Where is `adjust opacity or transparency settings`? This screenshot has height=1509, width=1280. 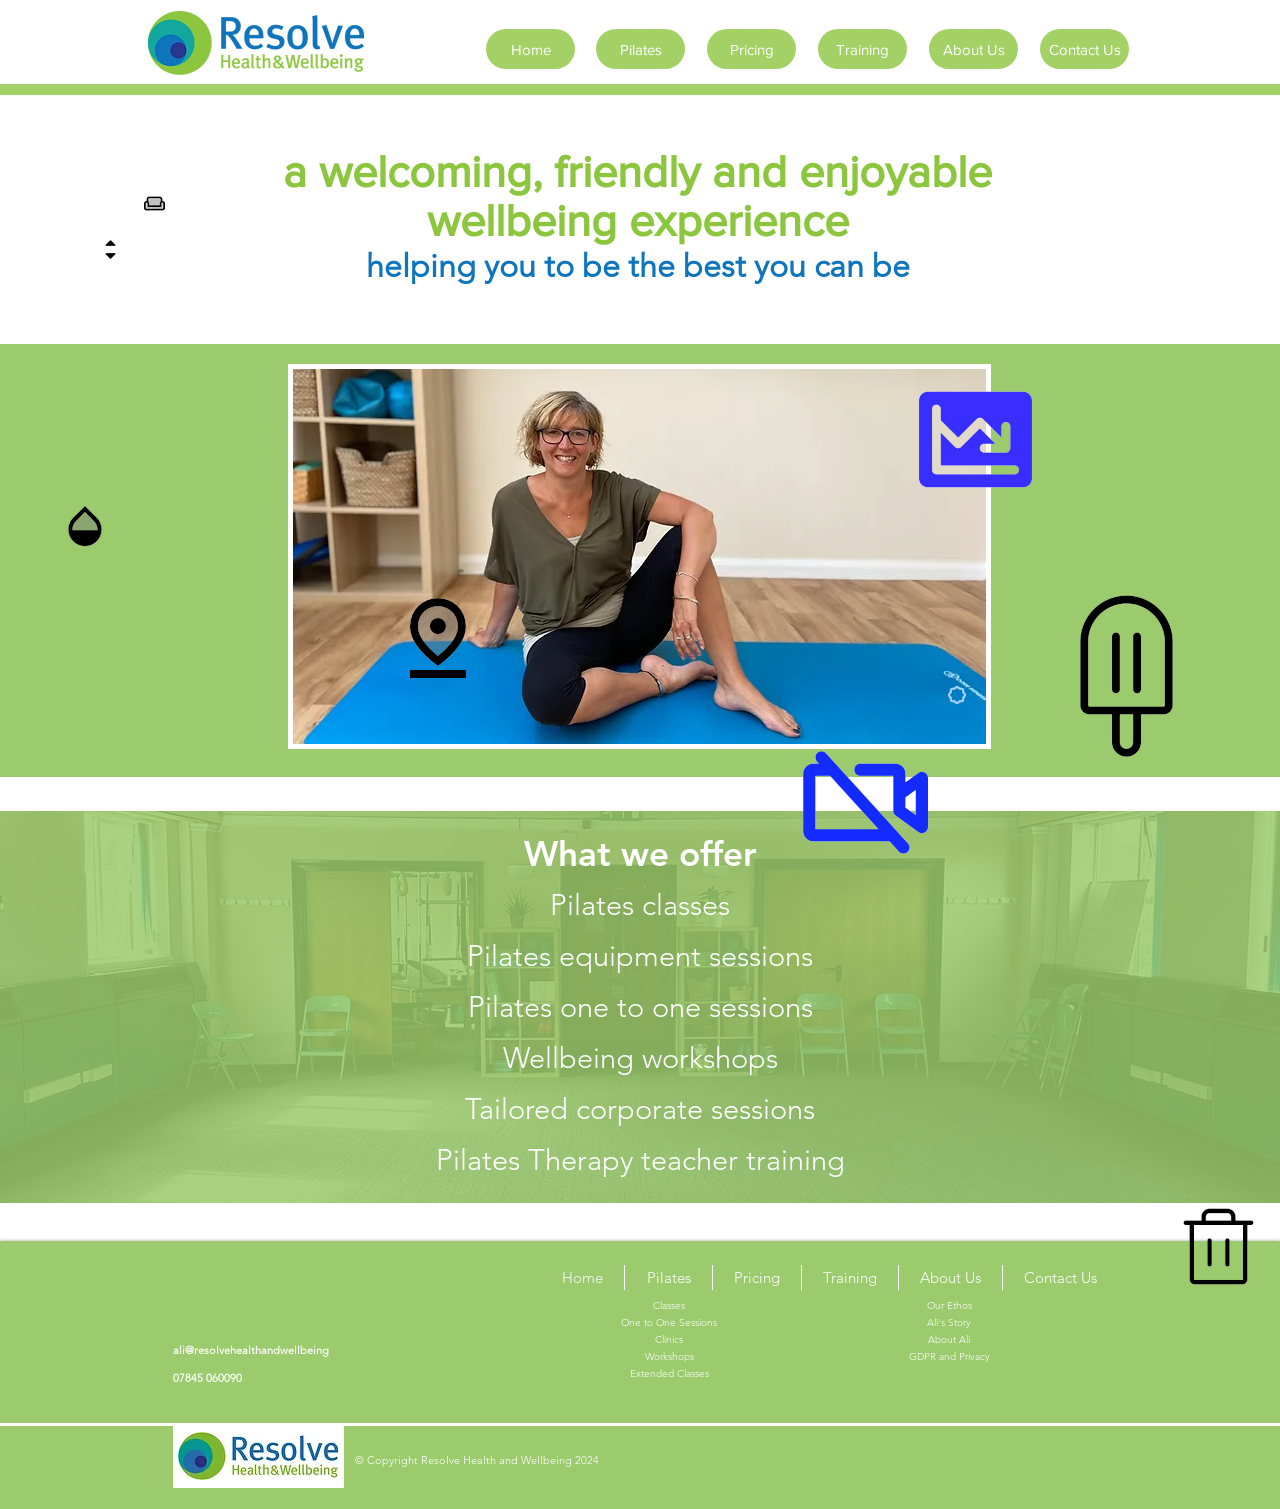 adjust opacity or transparency settings is located at coordinates (85, 526).